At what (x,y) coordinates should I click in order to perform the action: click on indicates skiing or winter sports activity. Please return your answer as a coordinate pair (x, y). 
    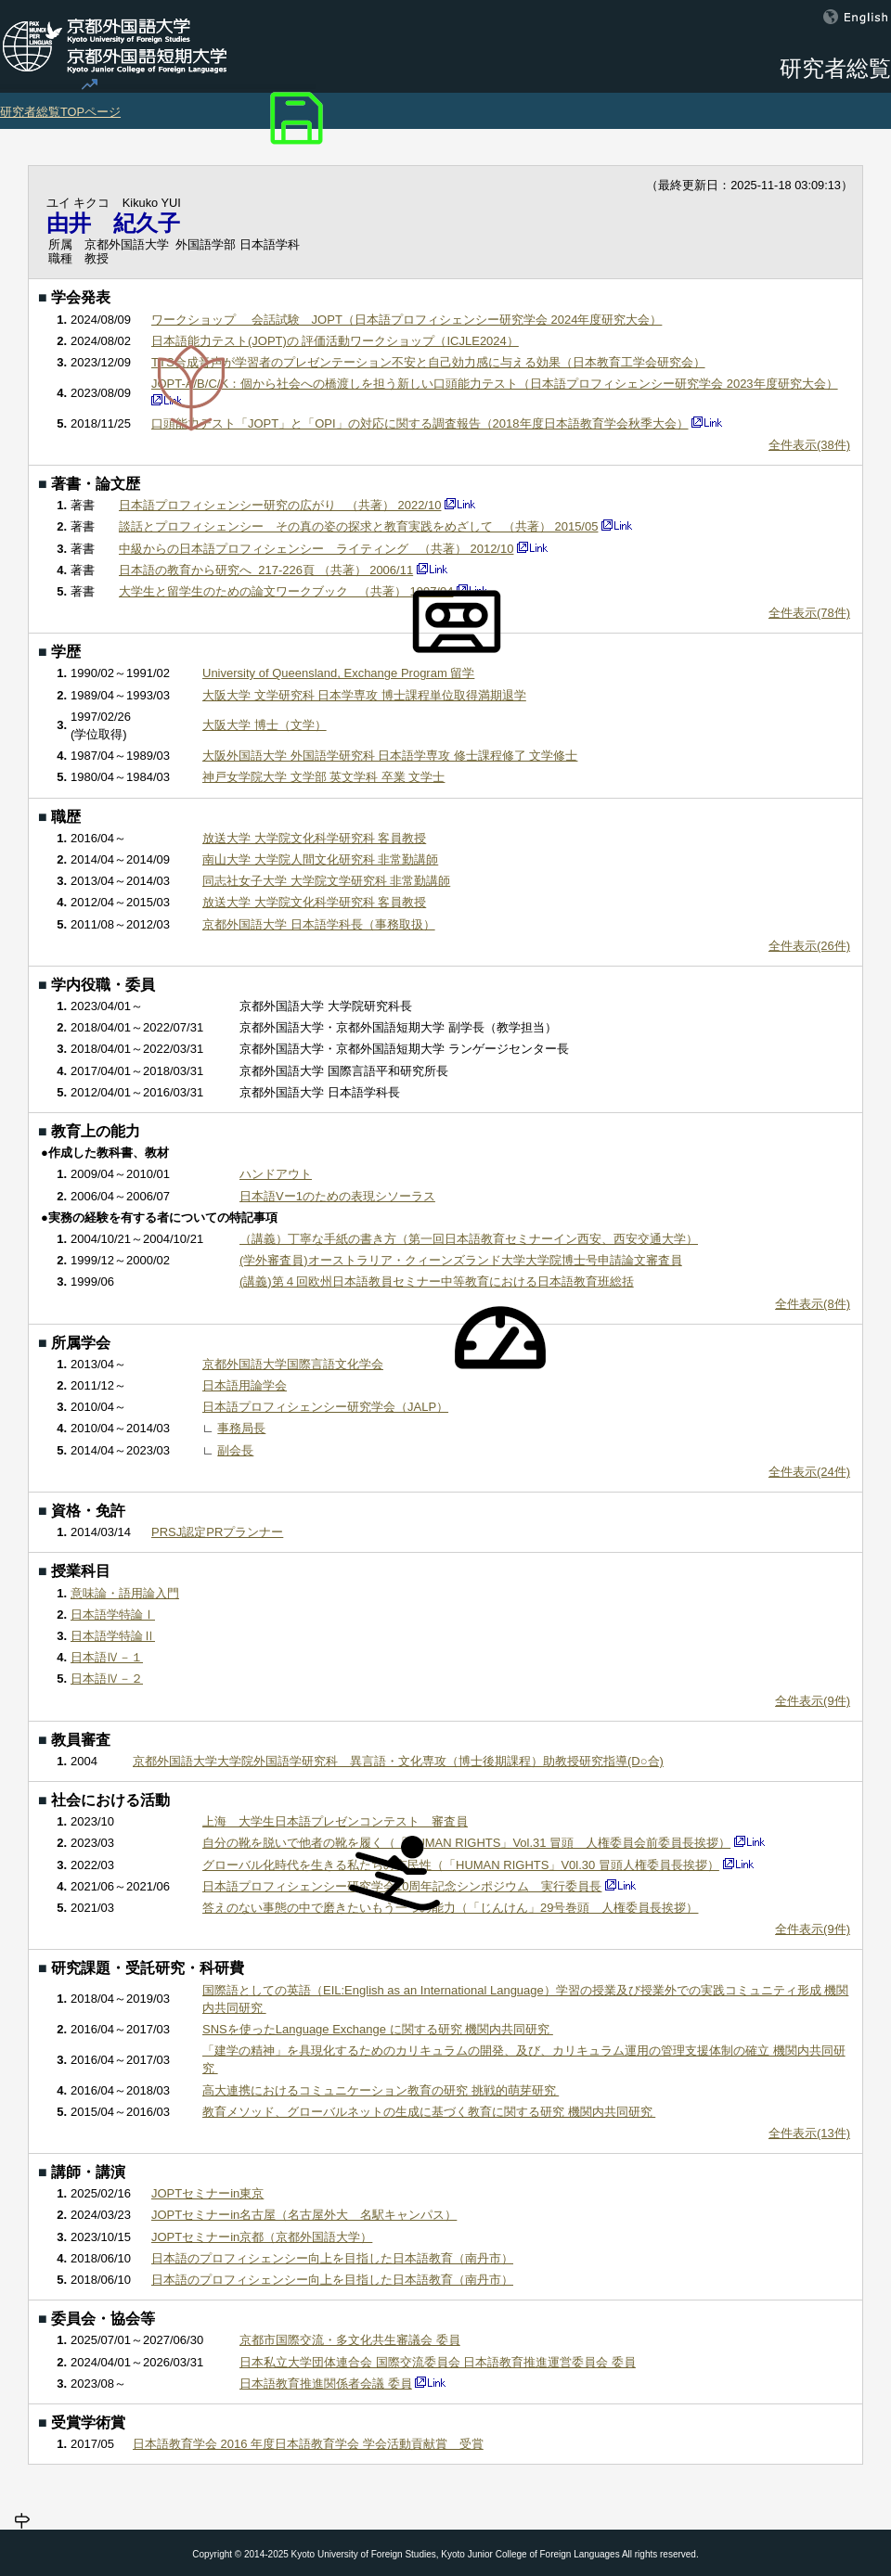
    Looking at the image, I should click on (394, 1875).